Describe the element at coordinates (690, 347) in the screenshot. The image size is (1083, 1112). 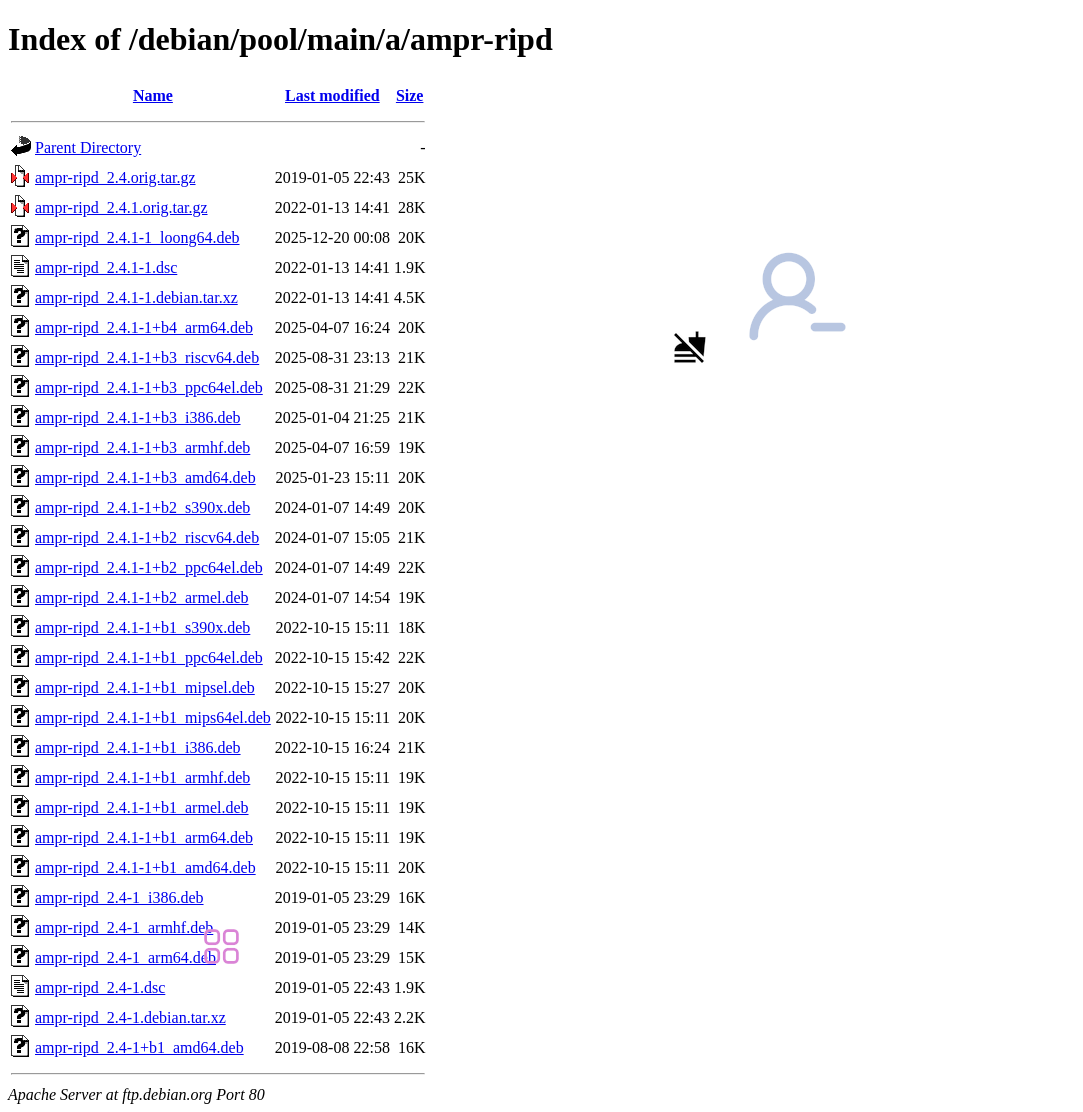
I see `indicates food is not allowed in this area` at that location.